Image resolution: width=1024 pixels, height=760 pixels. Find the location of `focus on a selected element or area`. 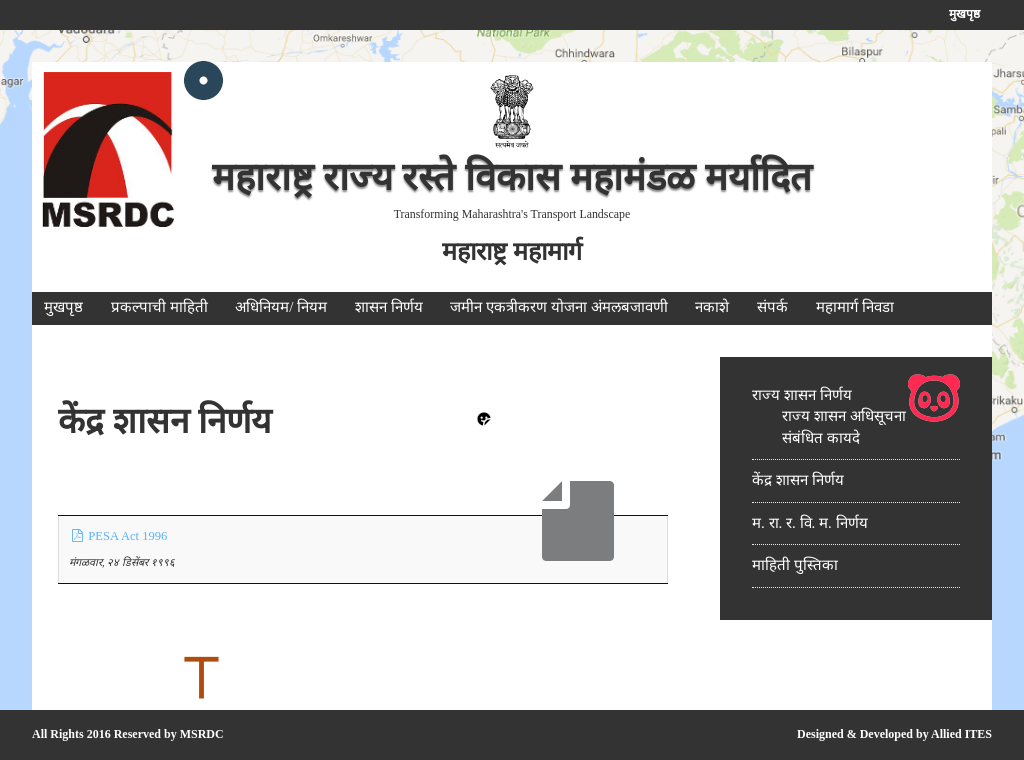

focus on a selected element or area is located at coordinates (203, 80).